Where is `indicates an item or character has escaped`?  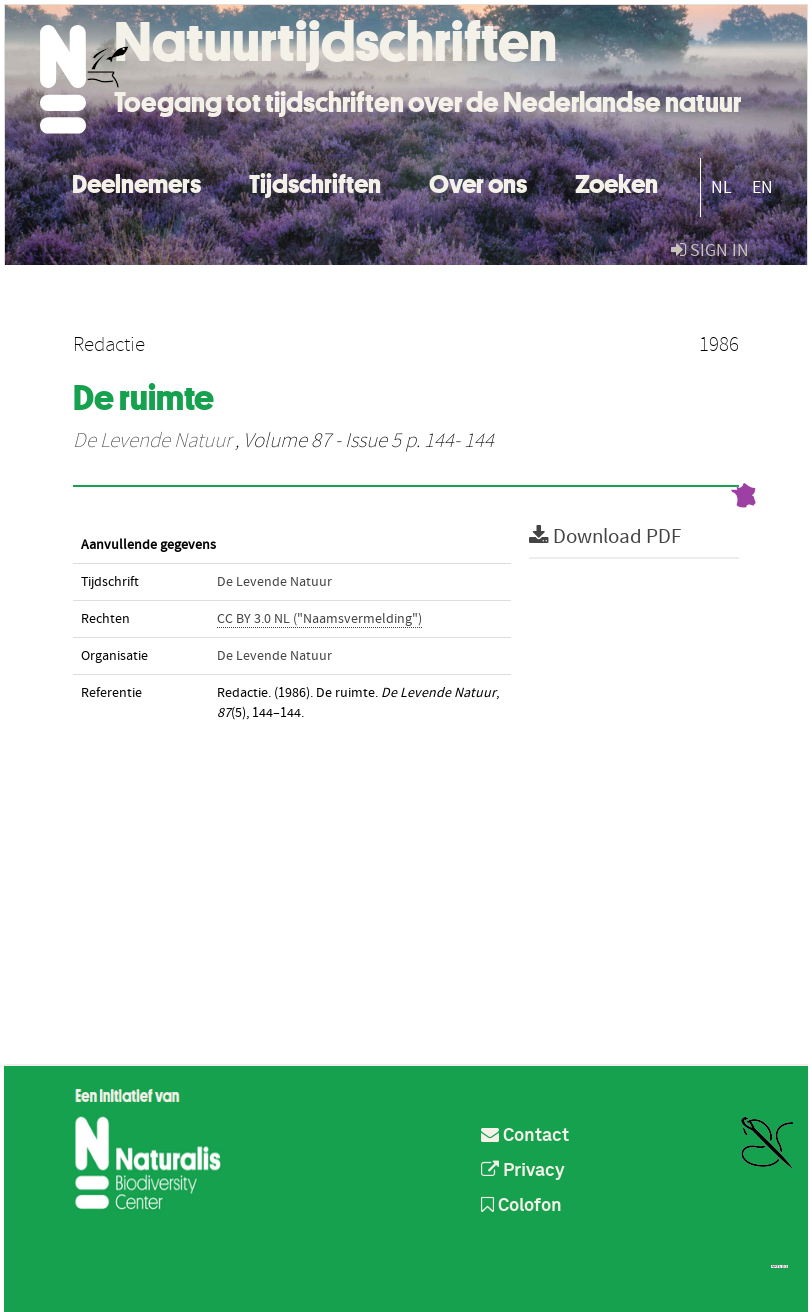
indicates an item or character has escaped is located at coordinates (108, 66).